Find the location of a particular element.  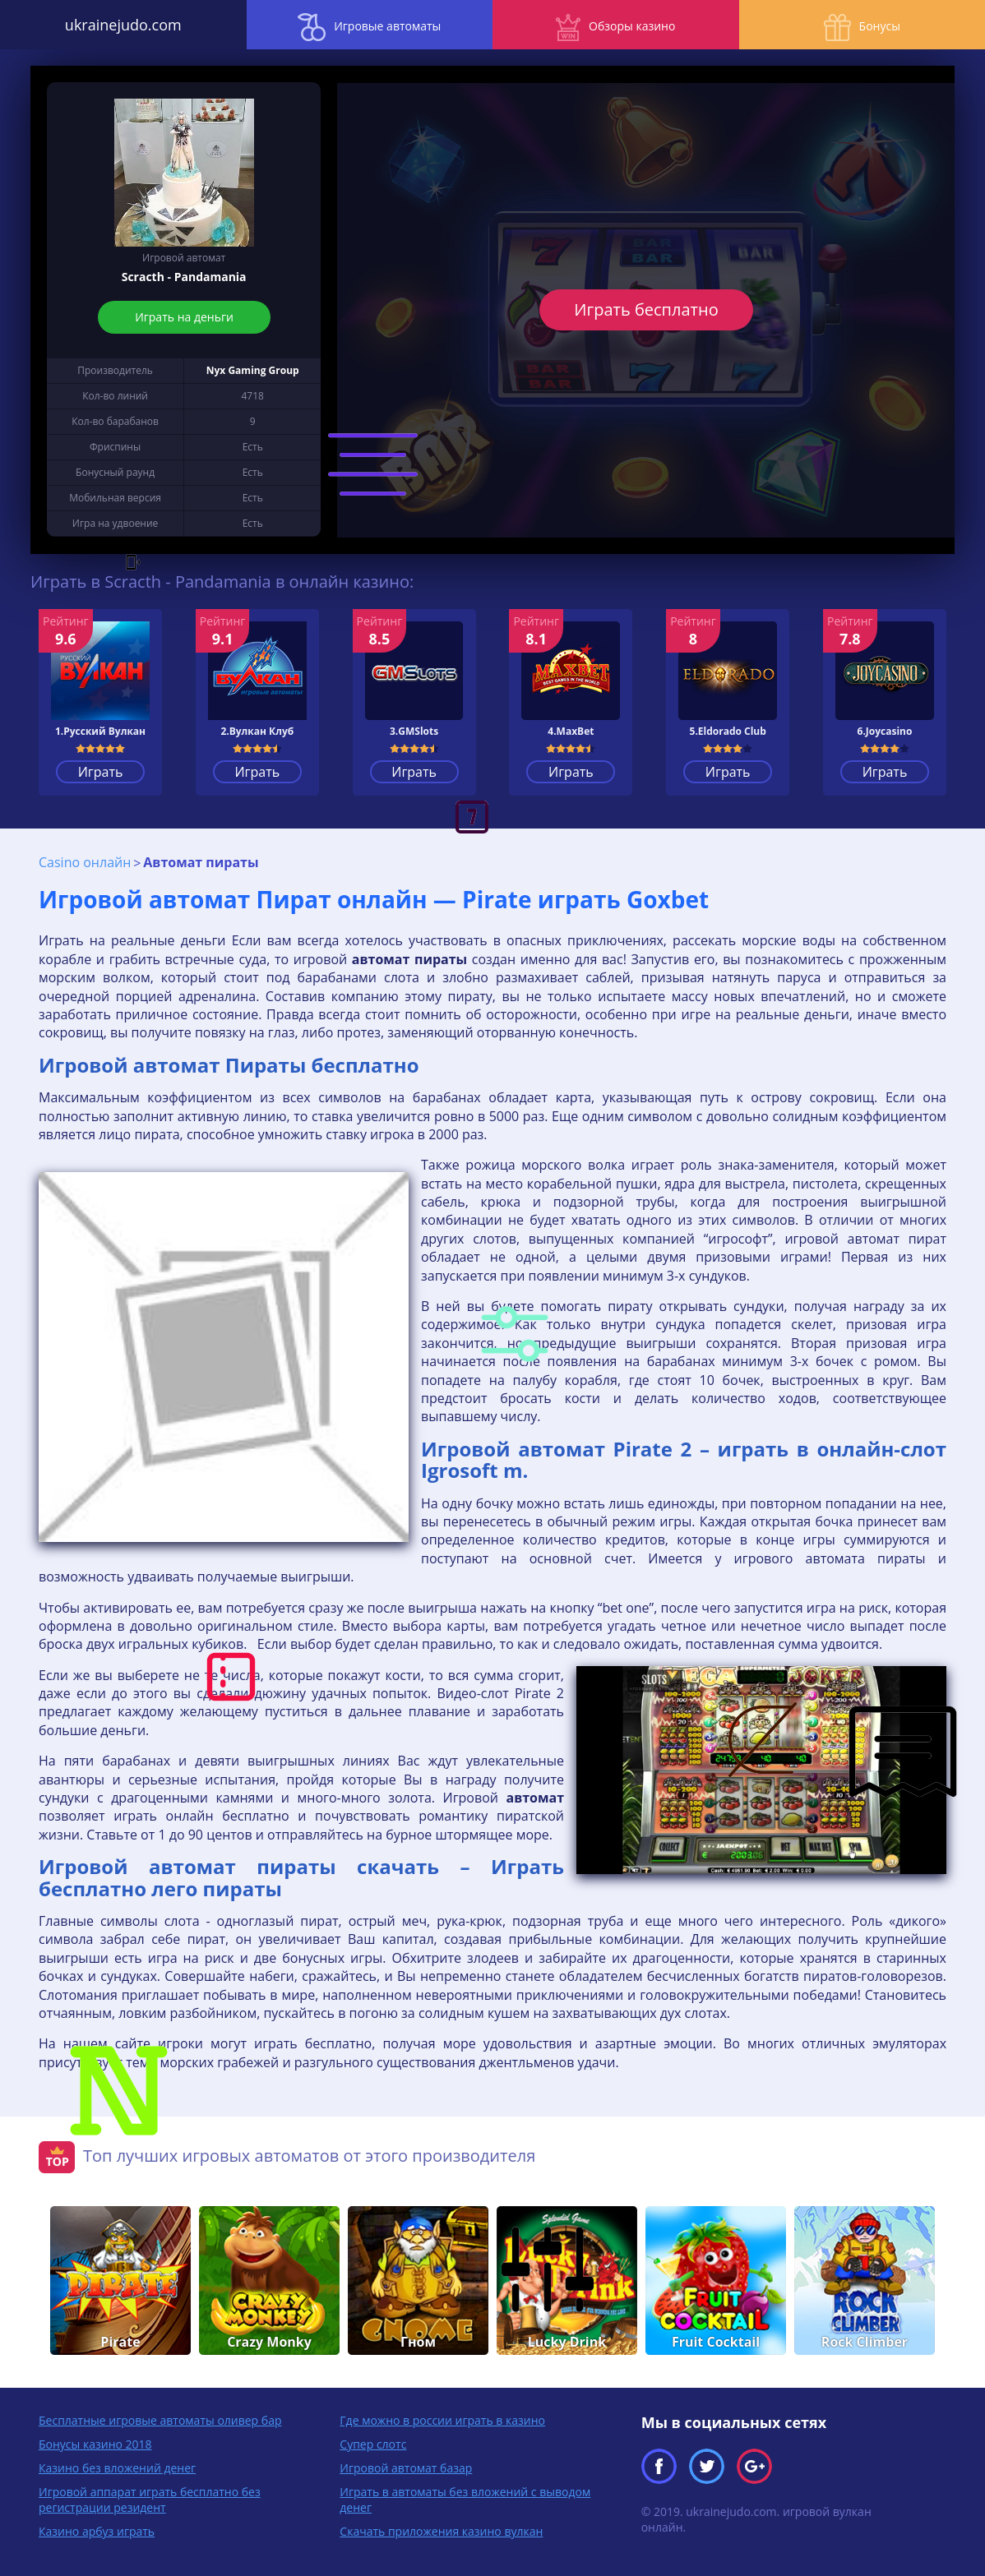

center align text is located at coordinates (372, 466).